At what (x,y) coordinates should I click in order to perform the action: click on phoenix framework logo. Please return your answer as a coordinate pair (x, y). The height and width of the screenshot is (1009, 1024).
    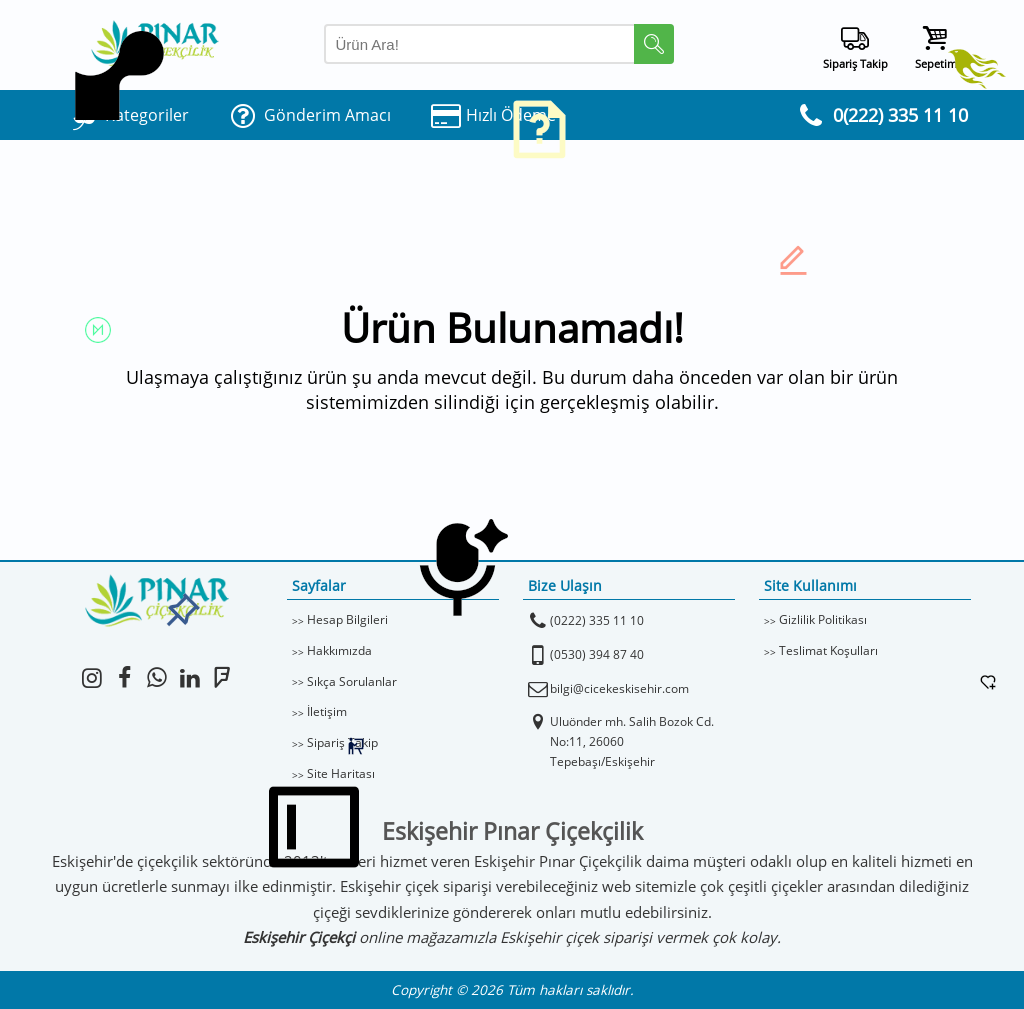
    Looking at the image, I should click on (977, 69).